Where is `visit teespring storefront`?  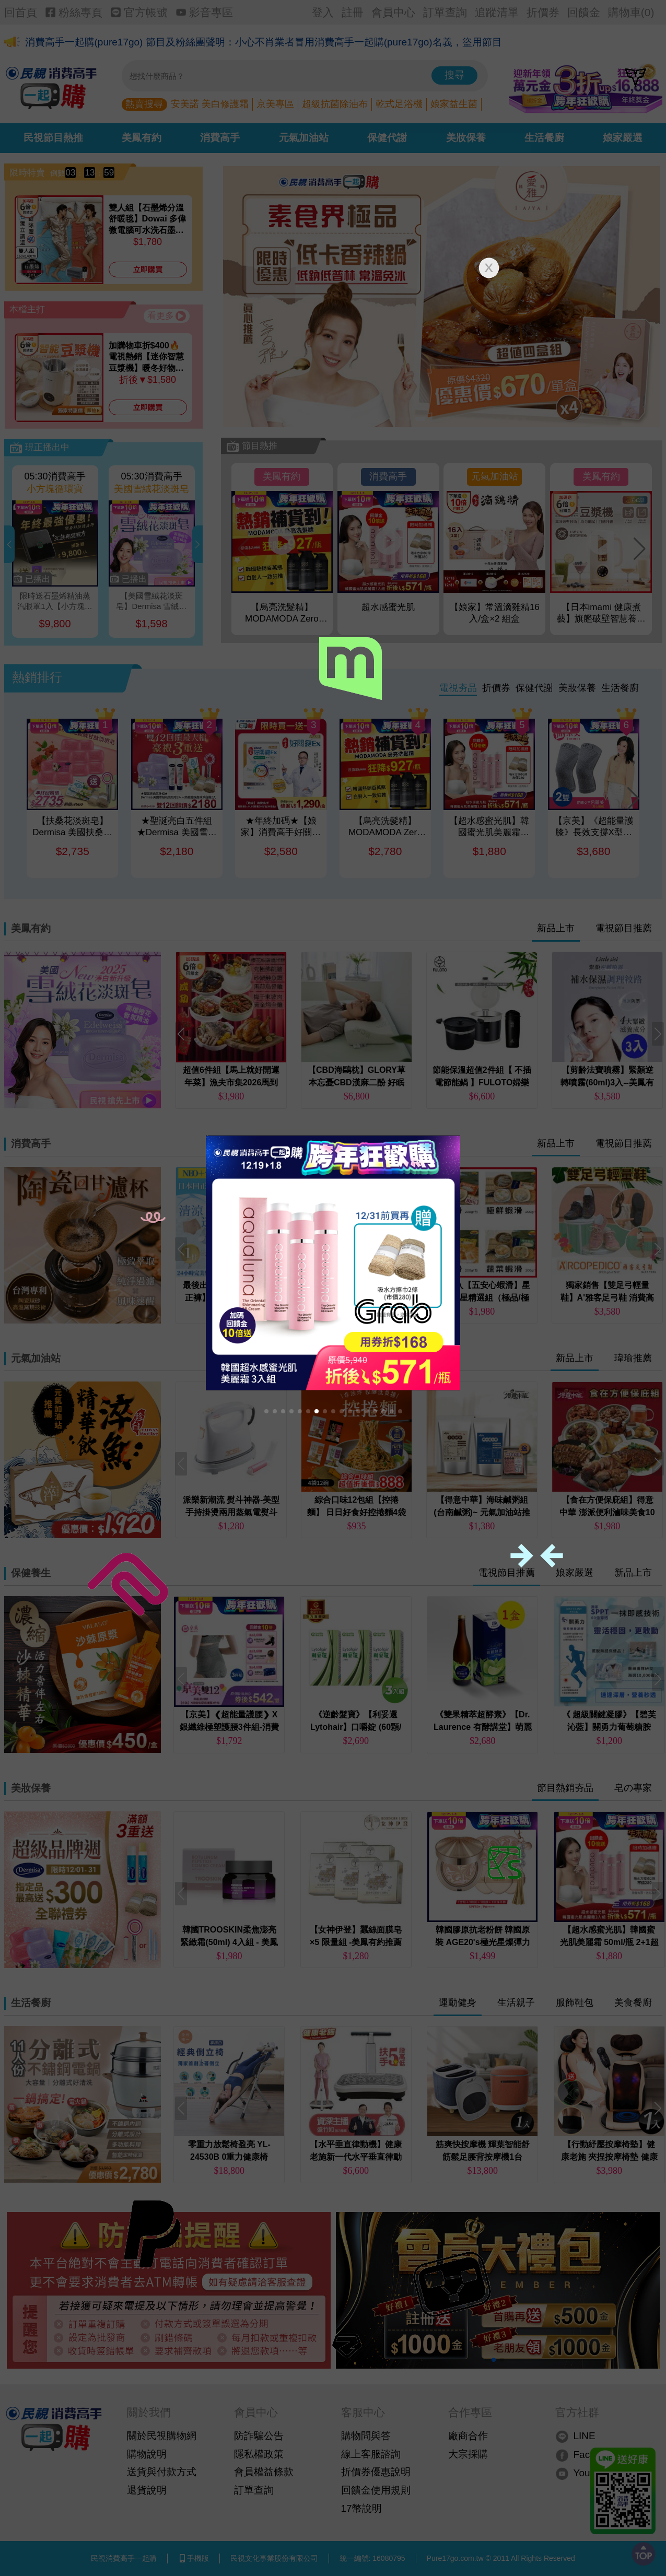 visit teespring storefront is located at coordinates (153, 1217).